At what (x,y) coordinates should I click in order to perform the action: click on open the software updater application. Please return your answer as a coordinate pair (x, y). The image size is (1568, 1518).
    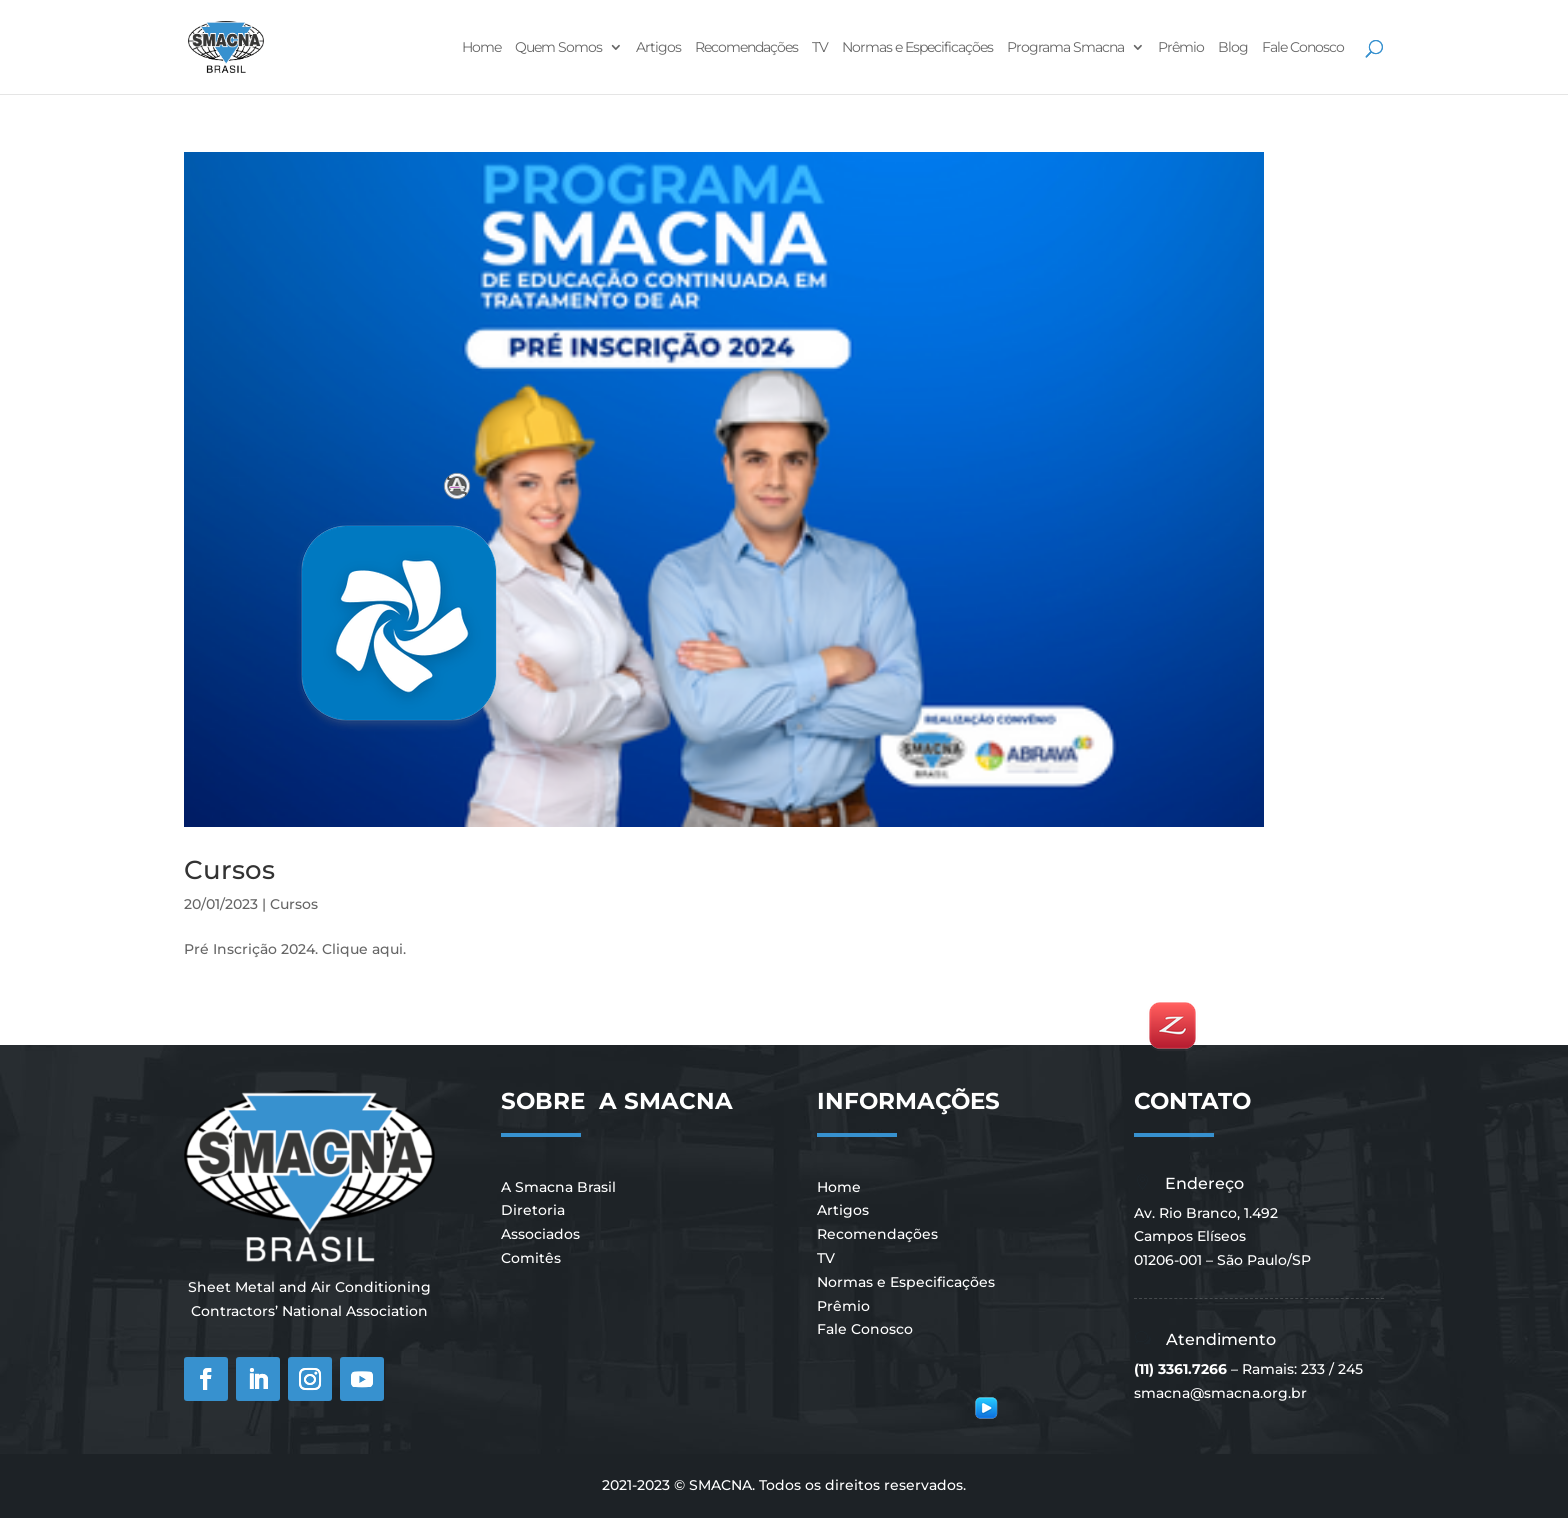
    Looking at the image, I should click on (457, 486).